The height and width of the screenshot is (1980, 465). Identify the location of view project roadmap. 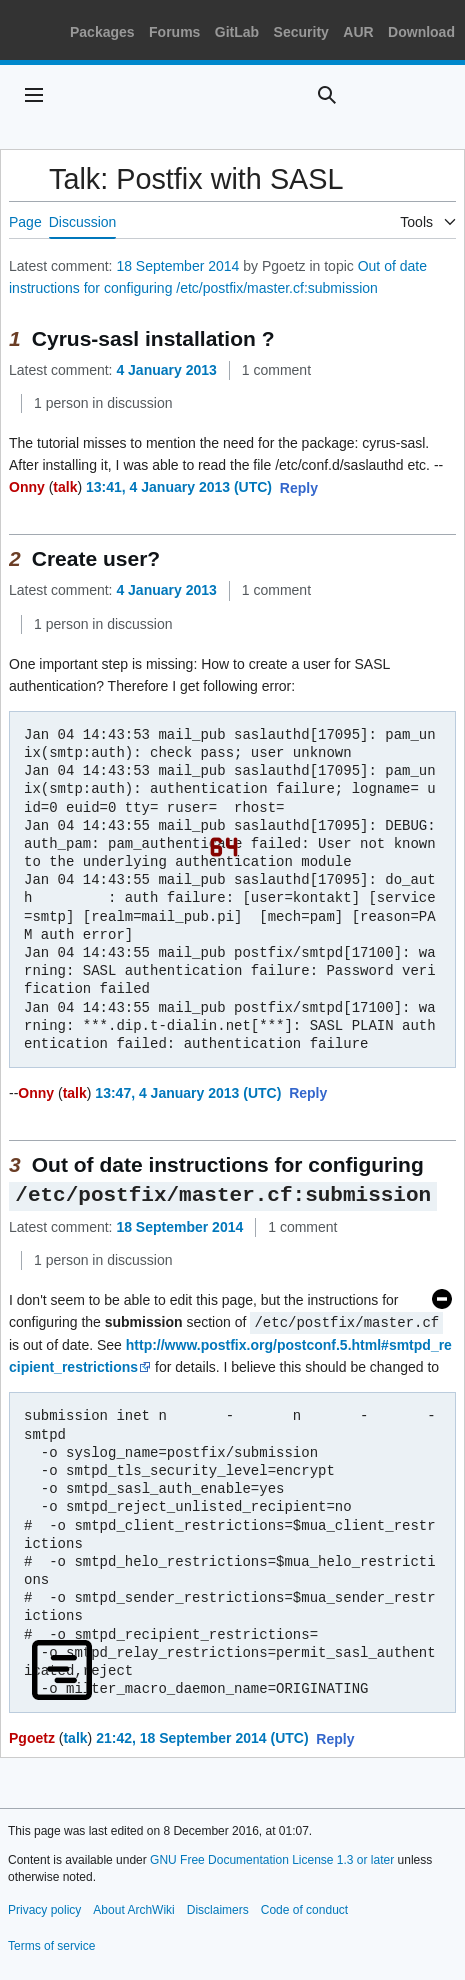
(62, 1670).